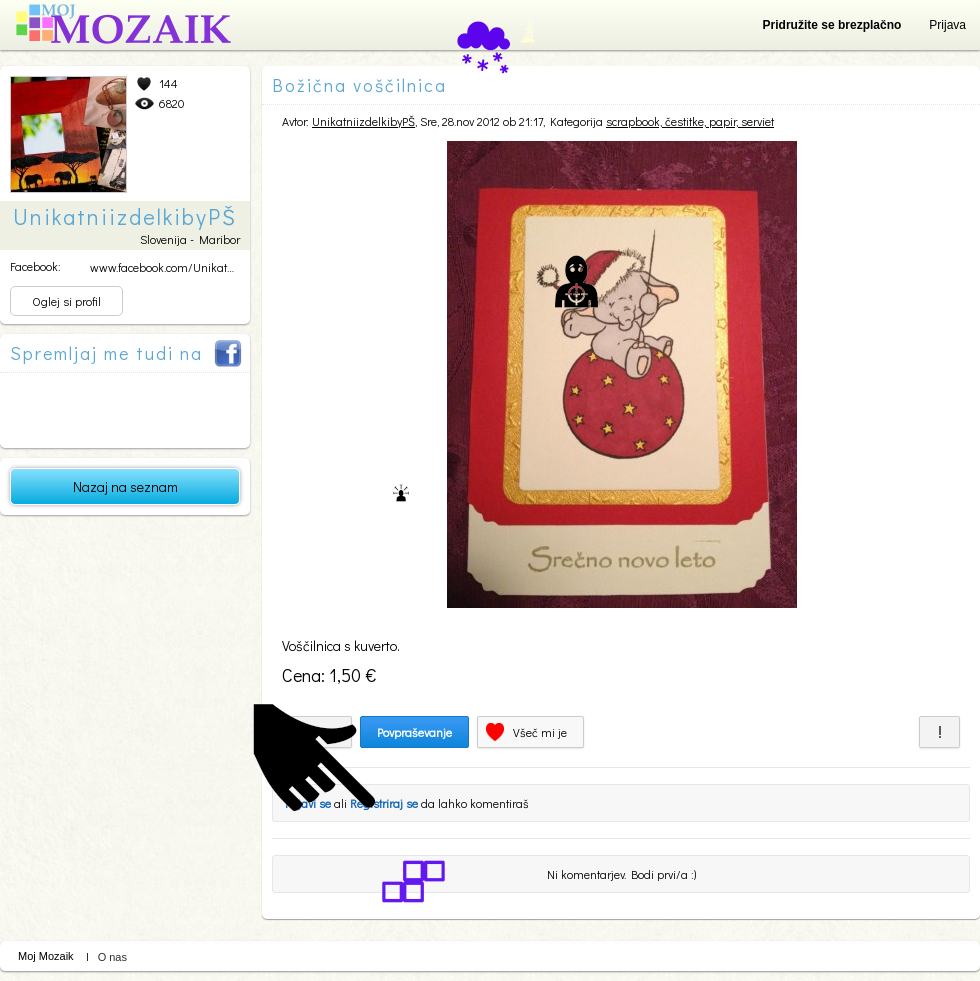 Image resolution: width=980 pixels, height=981 pixels. Describe the element at coordinates (314, 764) in the screenshot. I see `tap to select or indicate an item` at that location.